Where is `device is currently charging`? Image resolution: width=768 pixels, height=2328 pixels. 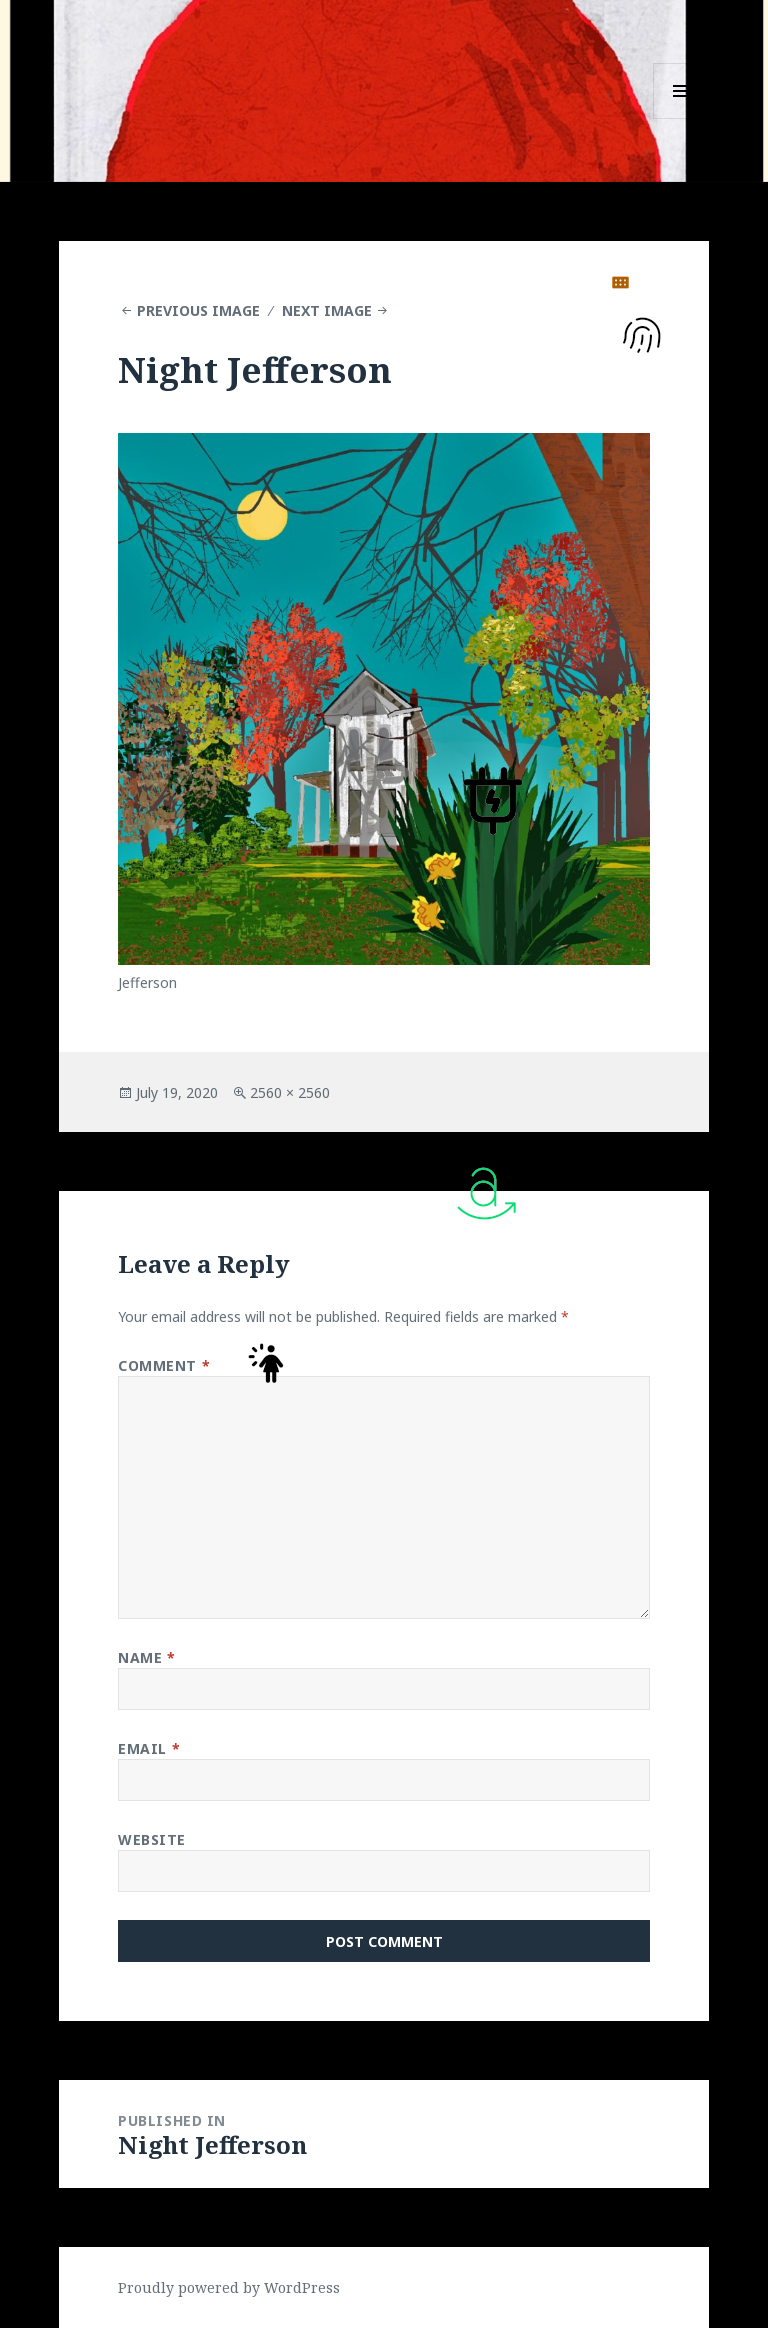
device is currently charging is located at coordinates (493, 801).